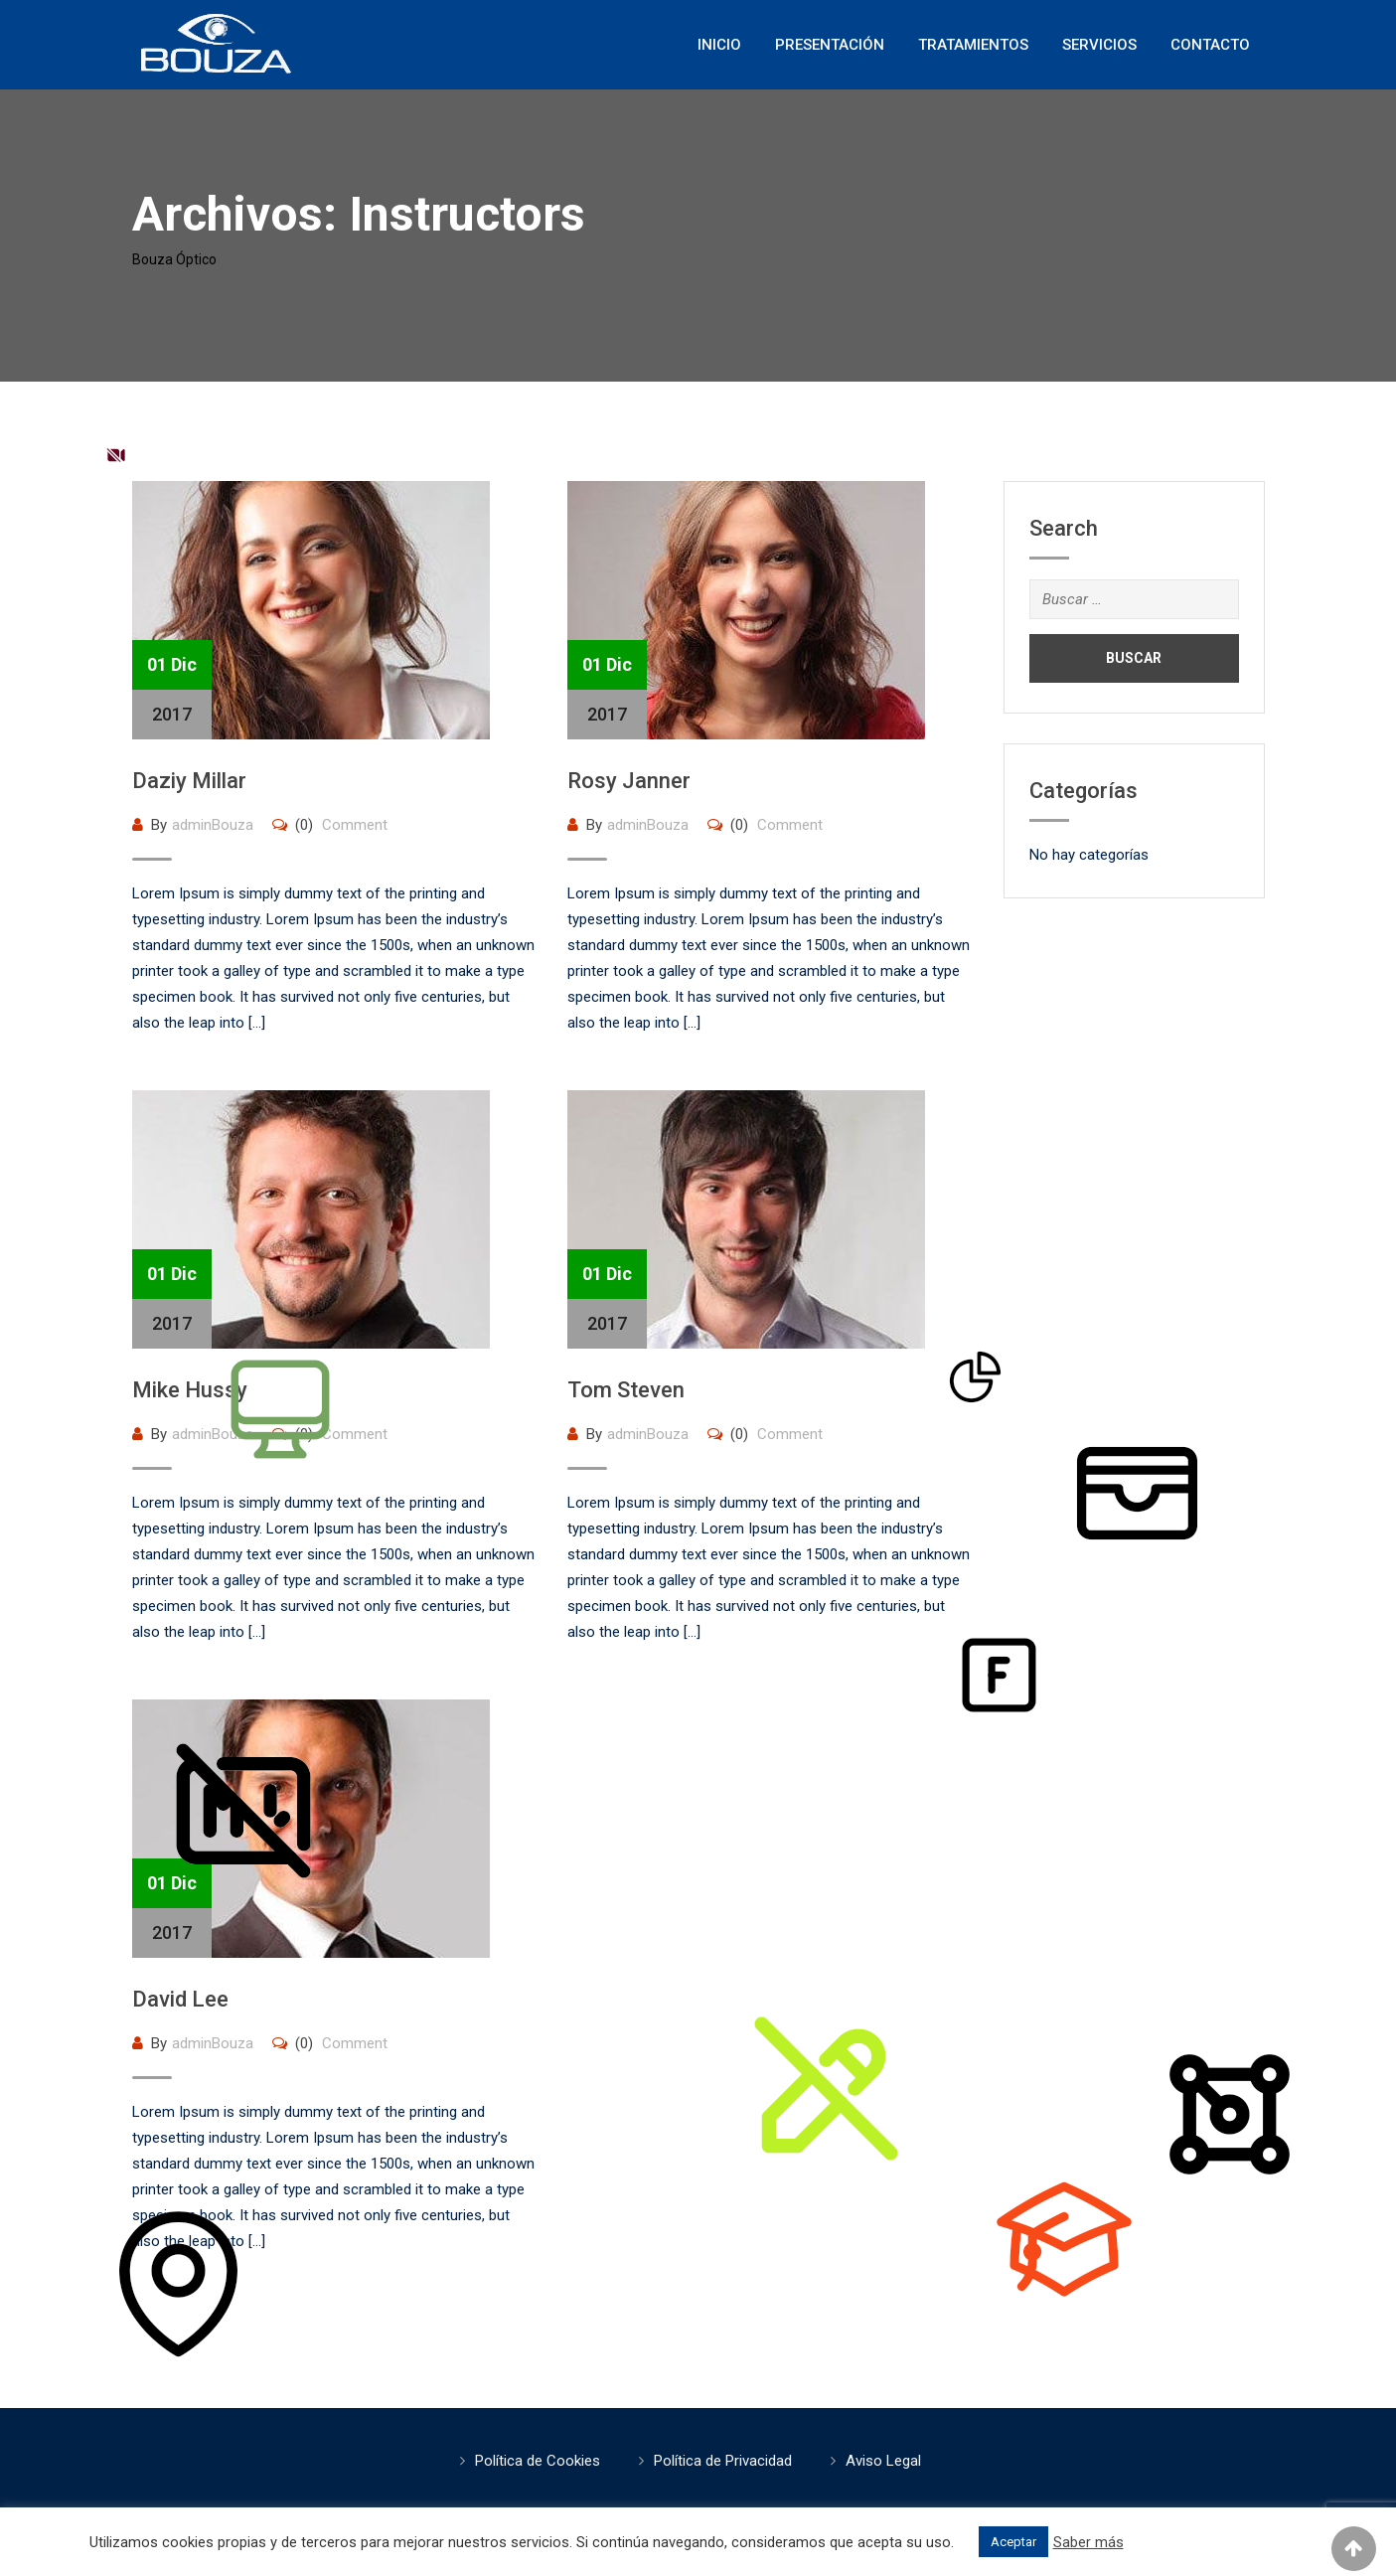 The image size is (1396, 2576). Describe the element at coordinates (975, 1376) in the screenshot. I see `view analytics or statistics breakdown` at that location.